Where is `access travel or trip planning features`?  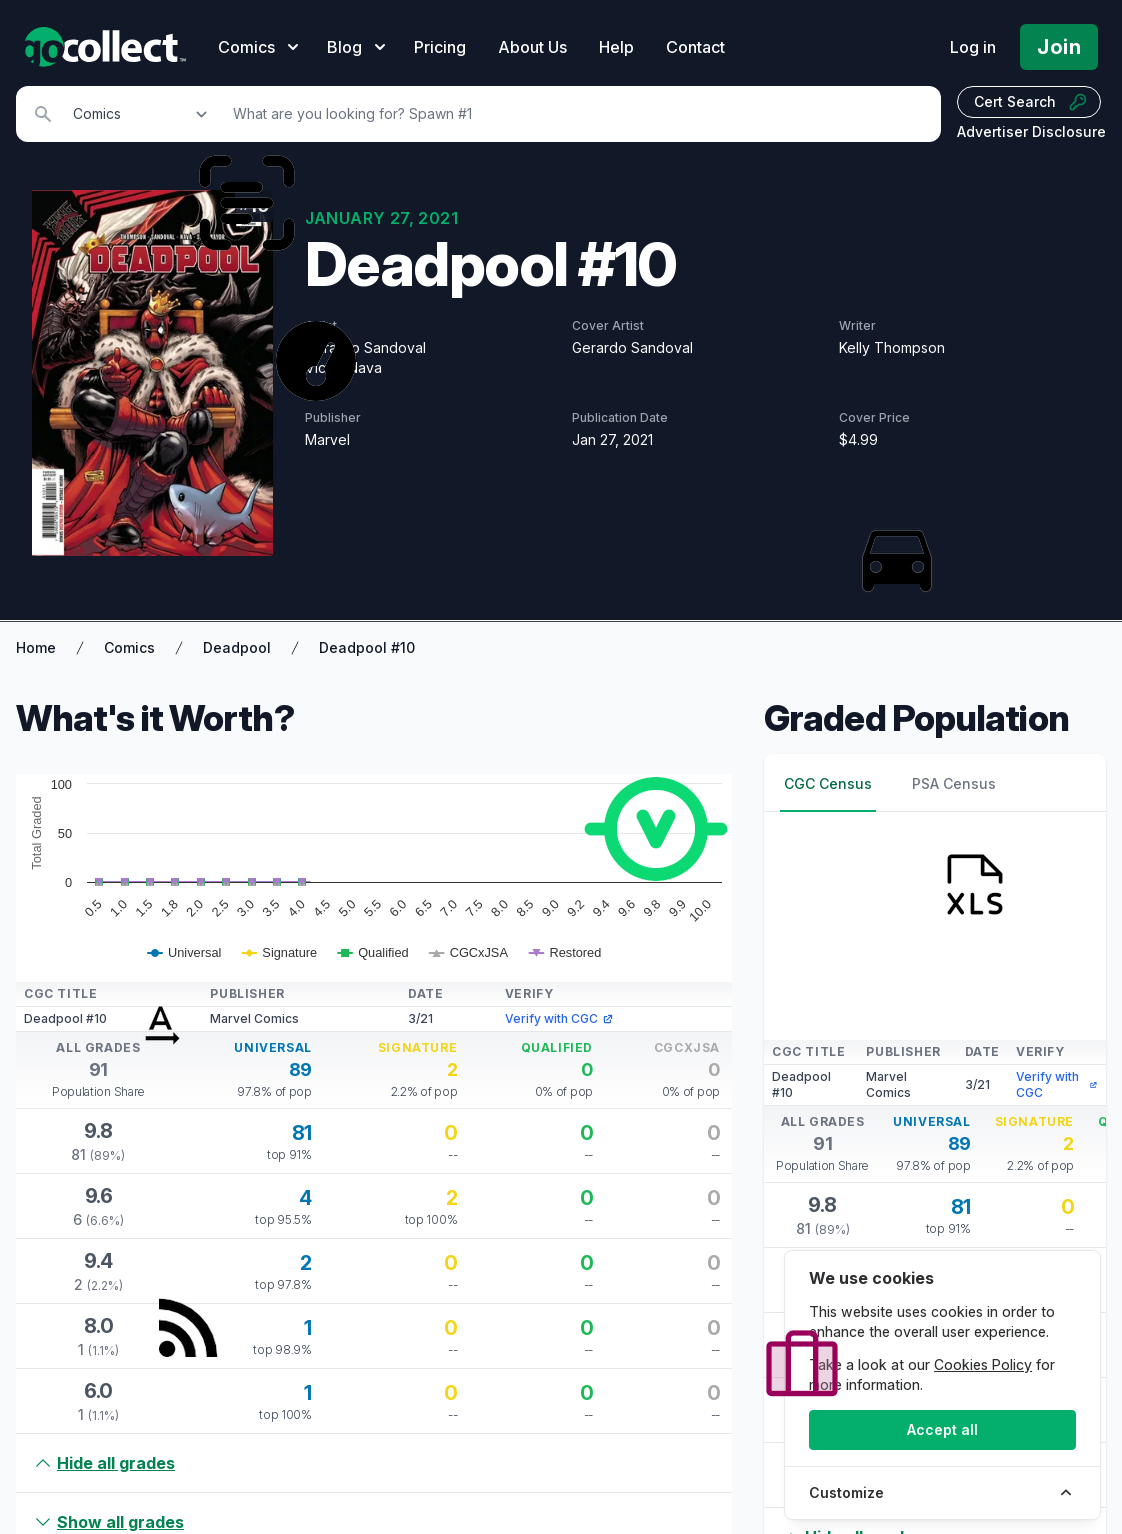
access travel or trip planning features is located at coordinates (802, 1366).